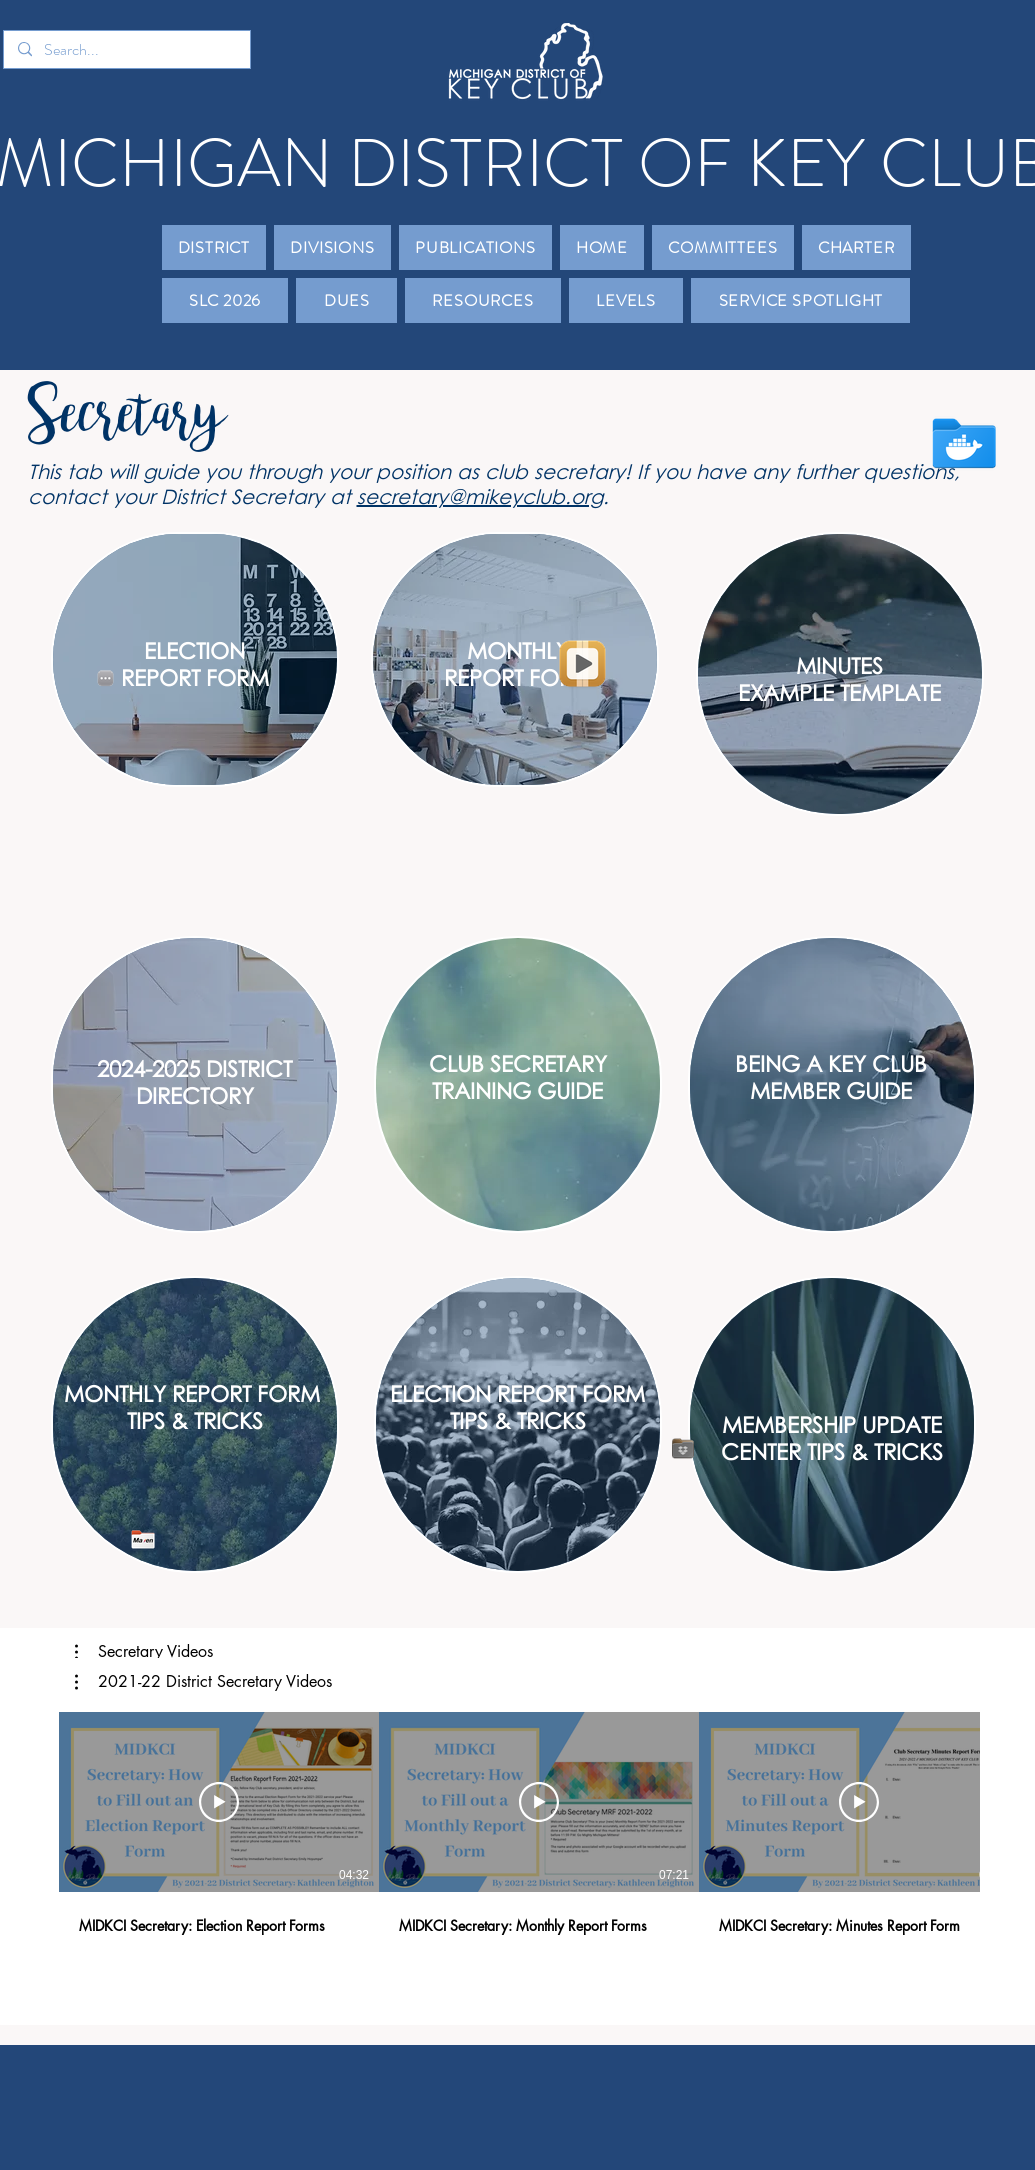  Describe the element at coordinates (143, 1540) in the screenshot. I see `folder containing maven project files` at that location.